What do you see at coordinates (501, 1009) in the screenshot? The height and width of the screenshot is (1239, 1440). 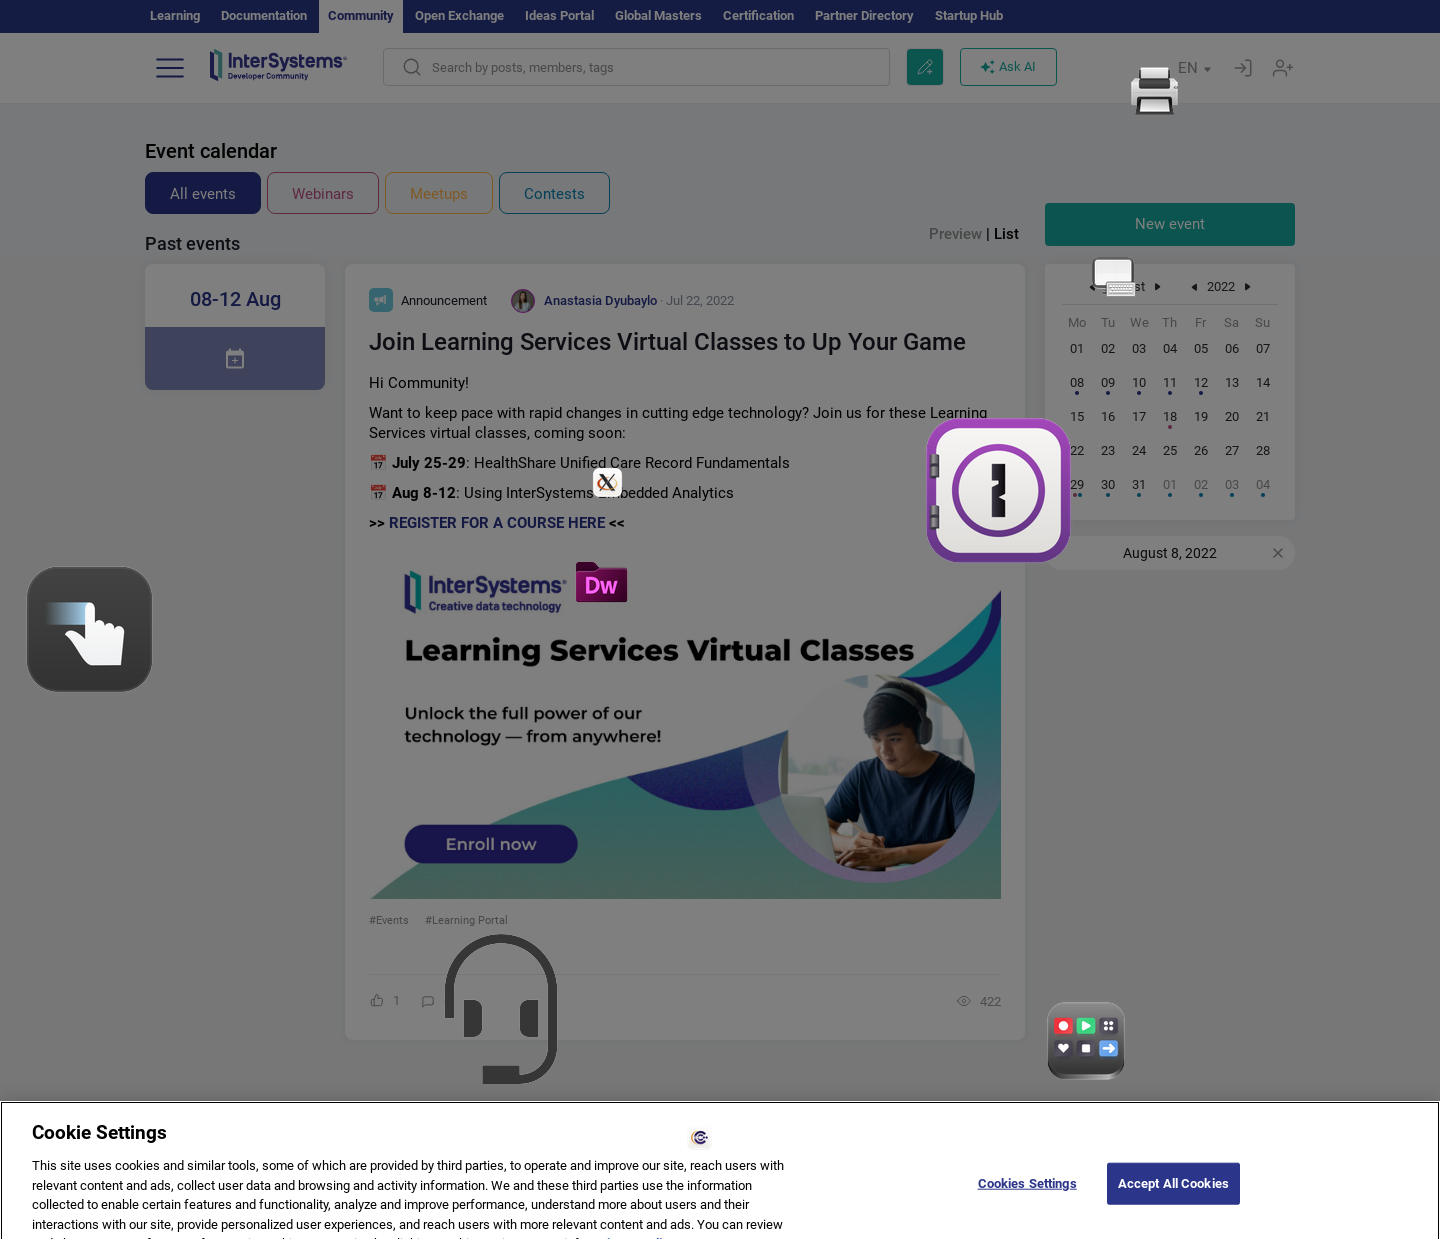 I see `audio or headset settings` at bounding box center [501, 1009].